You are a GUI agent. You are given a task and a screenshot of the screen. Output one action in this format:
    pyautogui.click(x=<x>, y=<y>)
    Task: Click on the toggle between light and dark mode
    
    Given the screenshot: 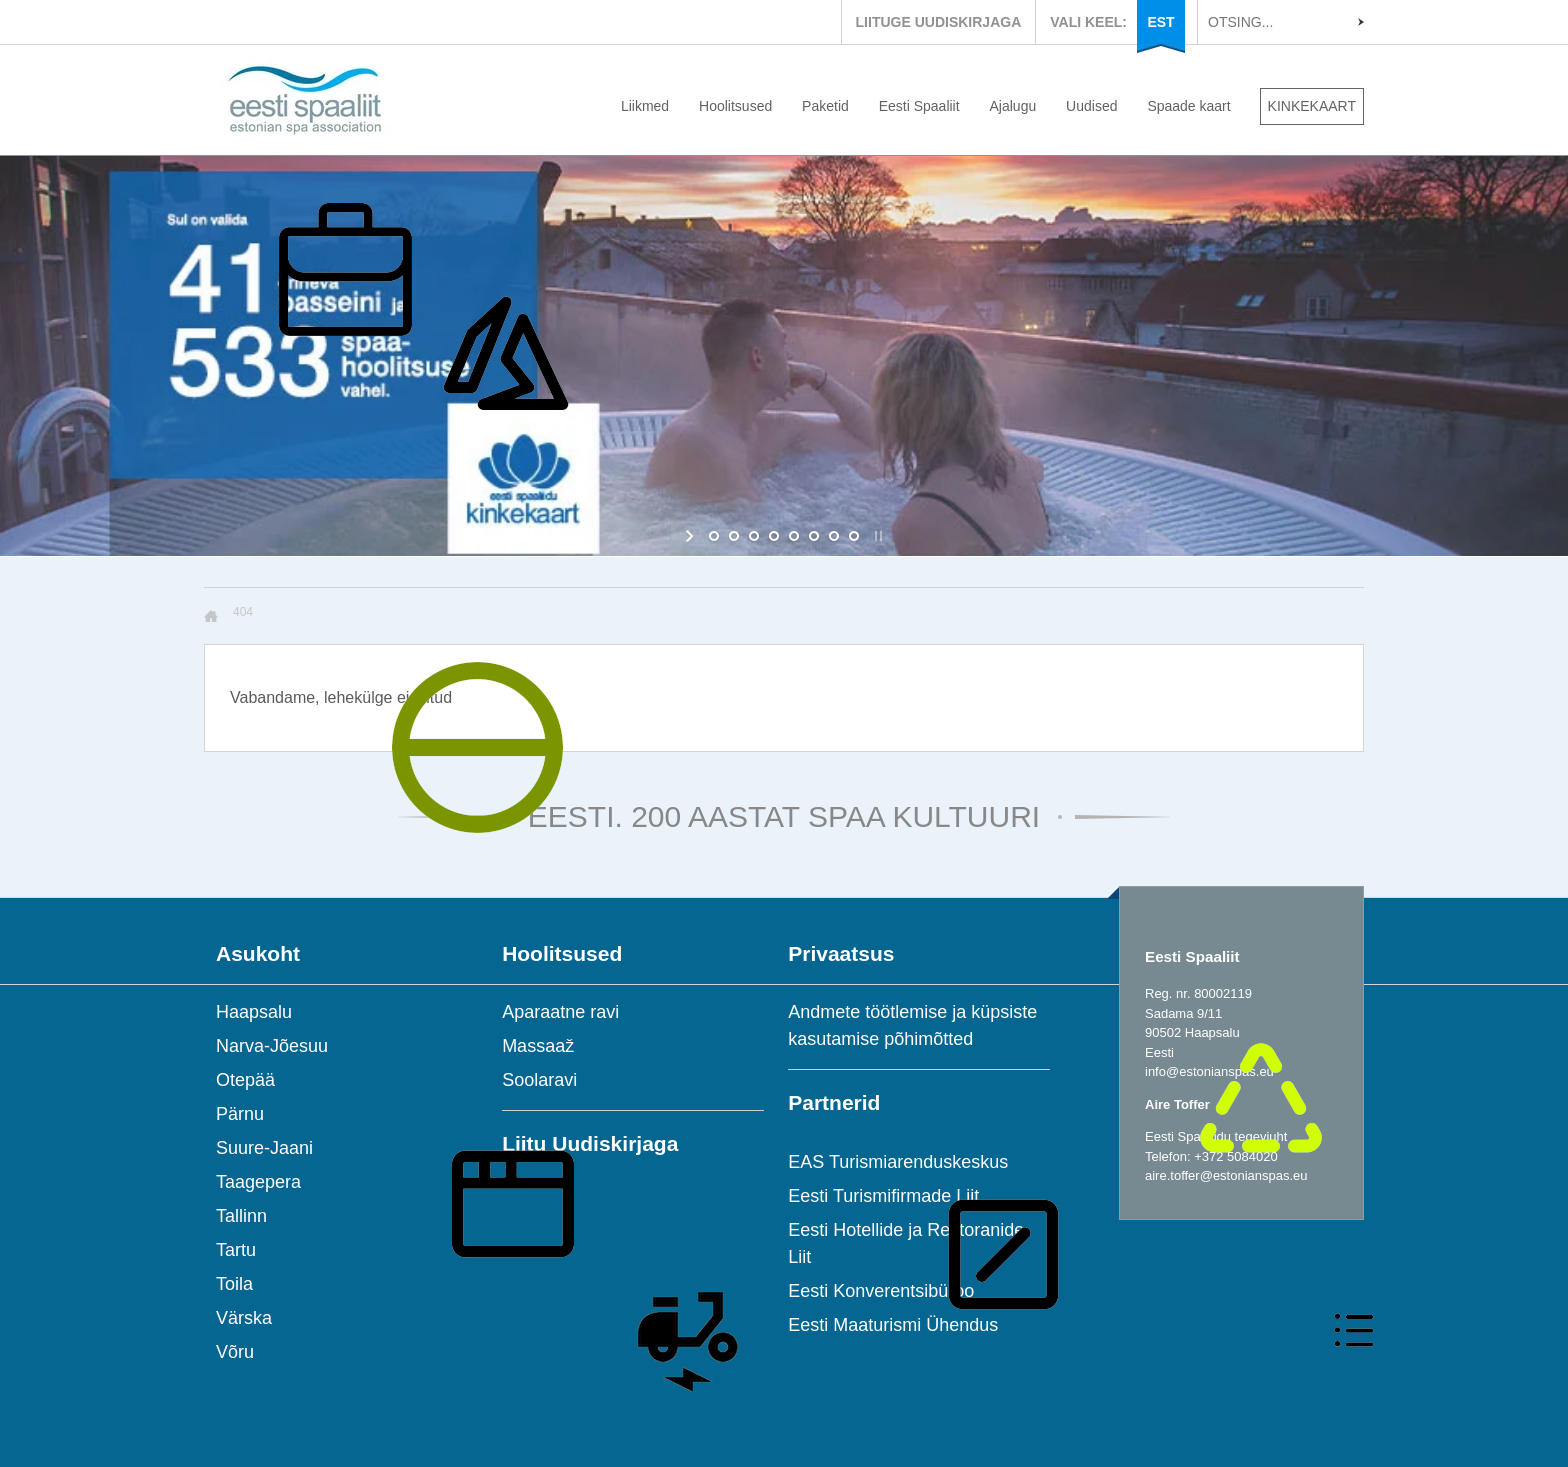 What is the action you would take?
    pyautogui.click(x=477, y=747)
    